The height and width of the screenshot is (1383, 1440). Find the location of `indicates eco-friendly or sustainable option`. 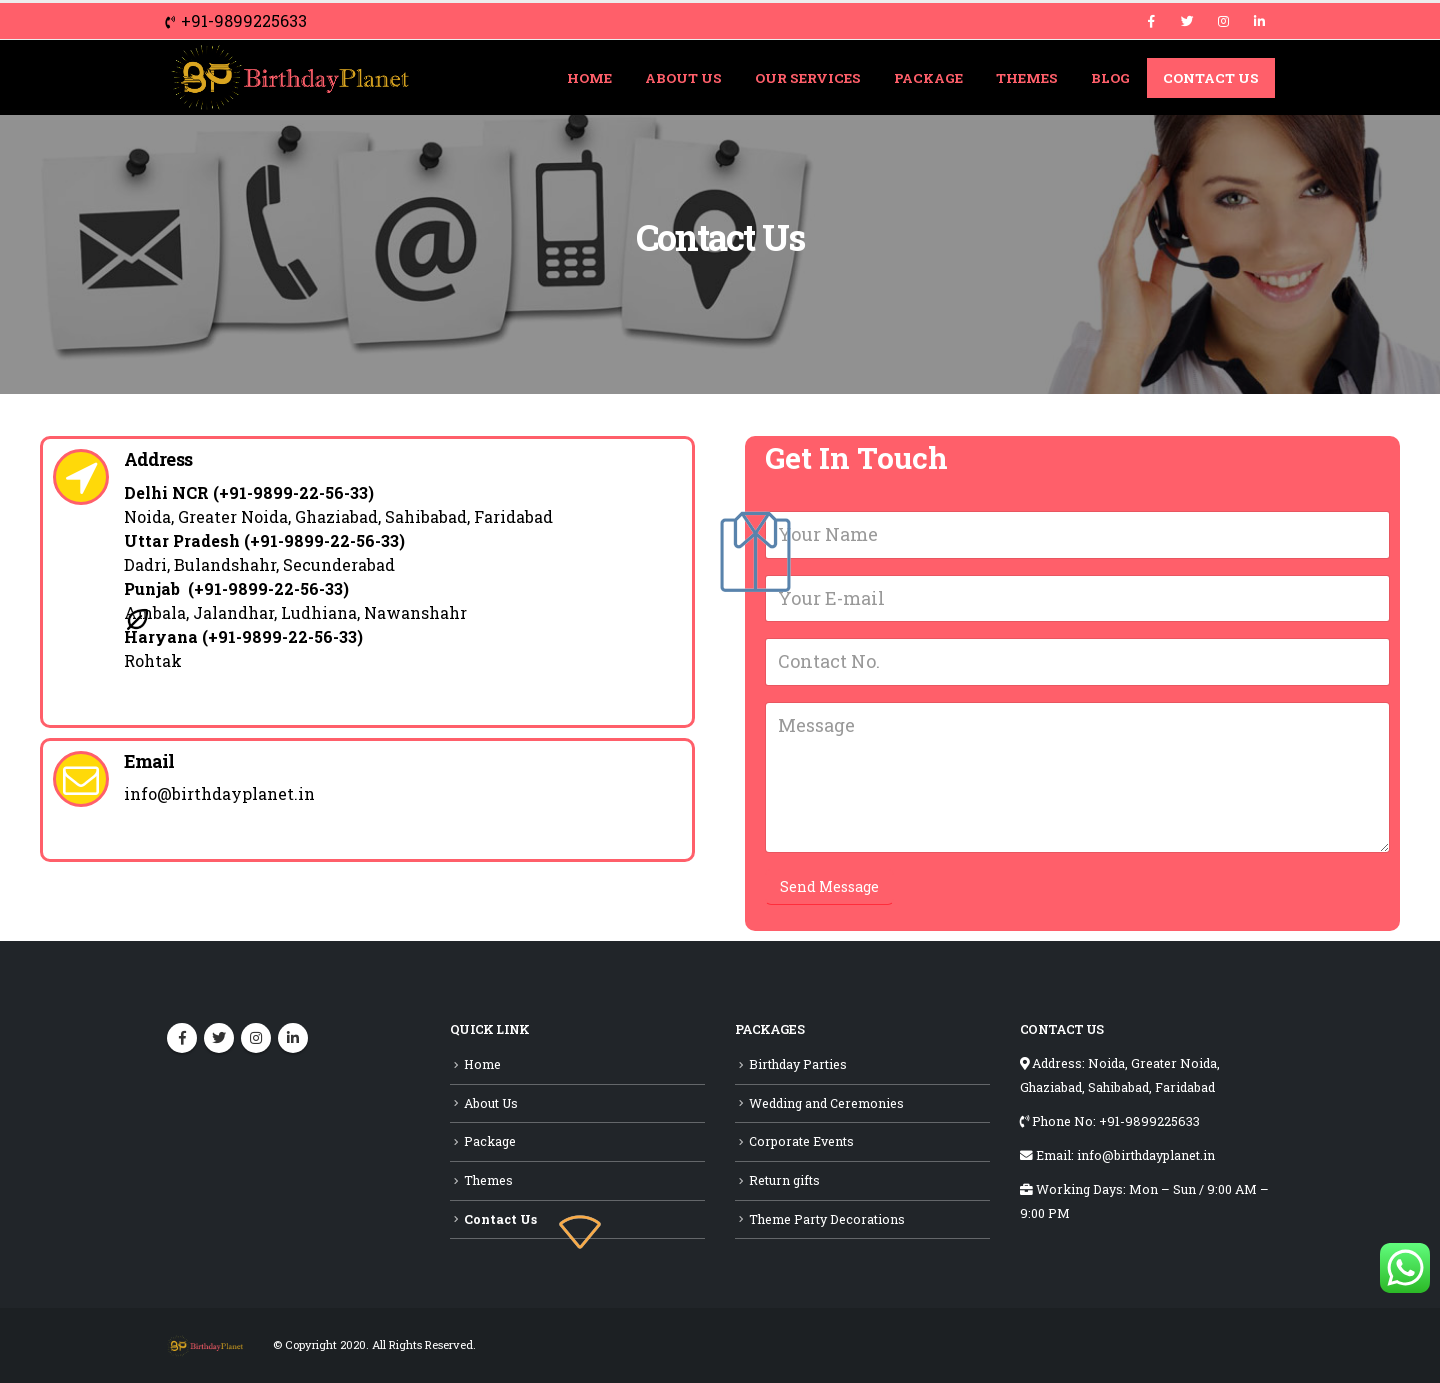

indicates eco-friendly or sustainable option is located at coordinates (137, 619).